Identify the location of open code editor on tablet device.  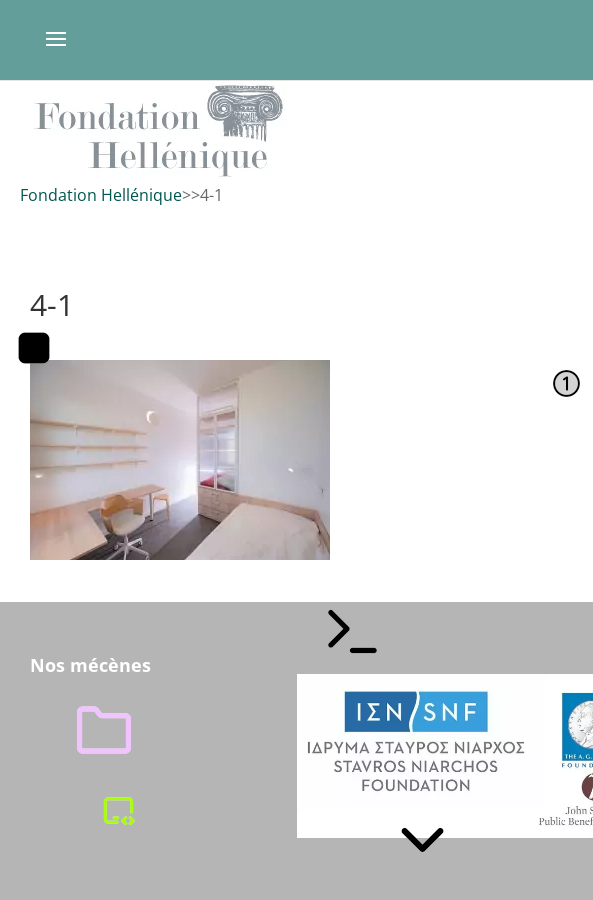
(118, 810).